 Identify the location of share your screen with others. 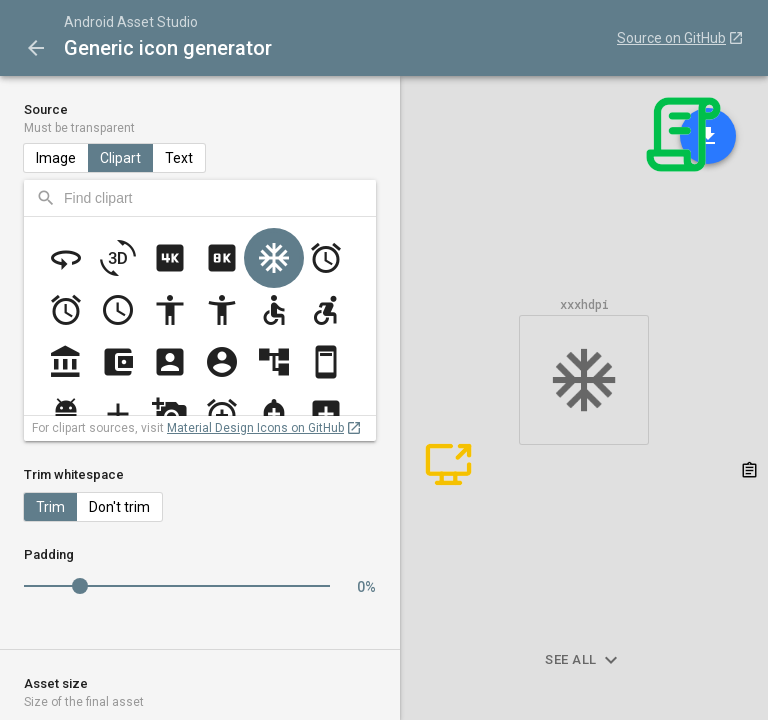
(448, 464).